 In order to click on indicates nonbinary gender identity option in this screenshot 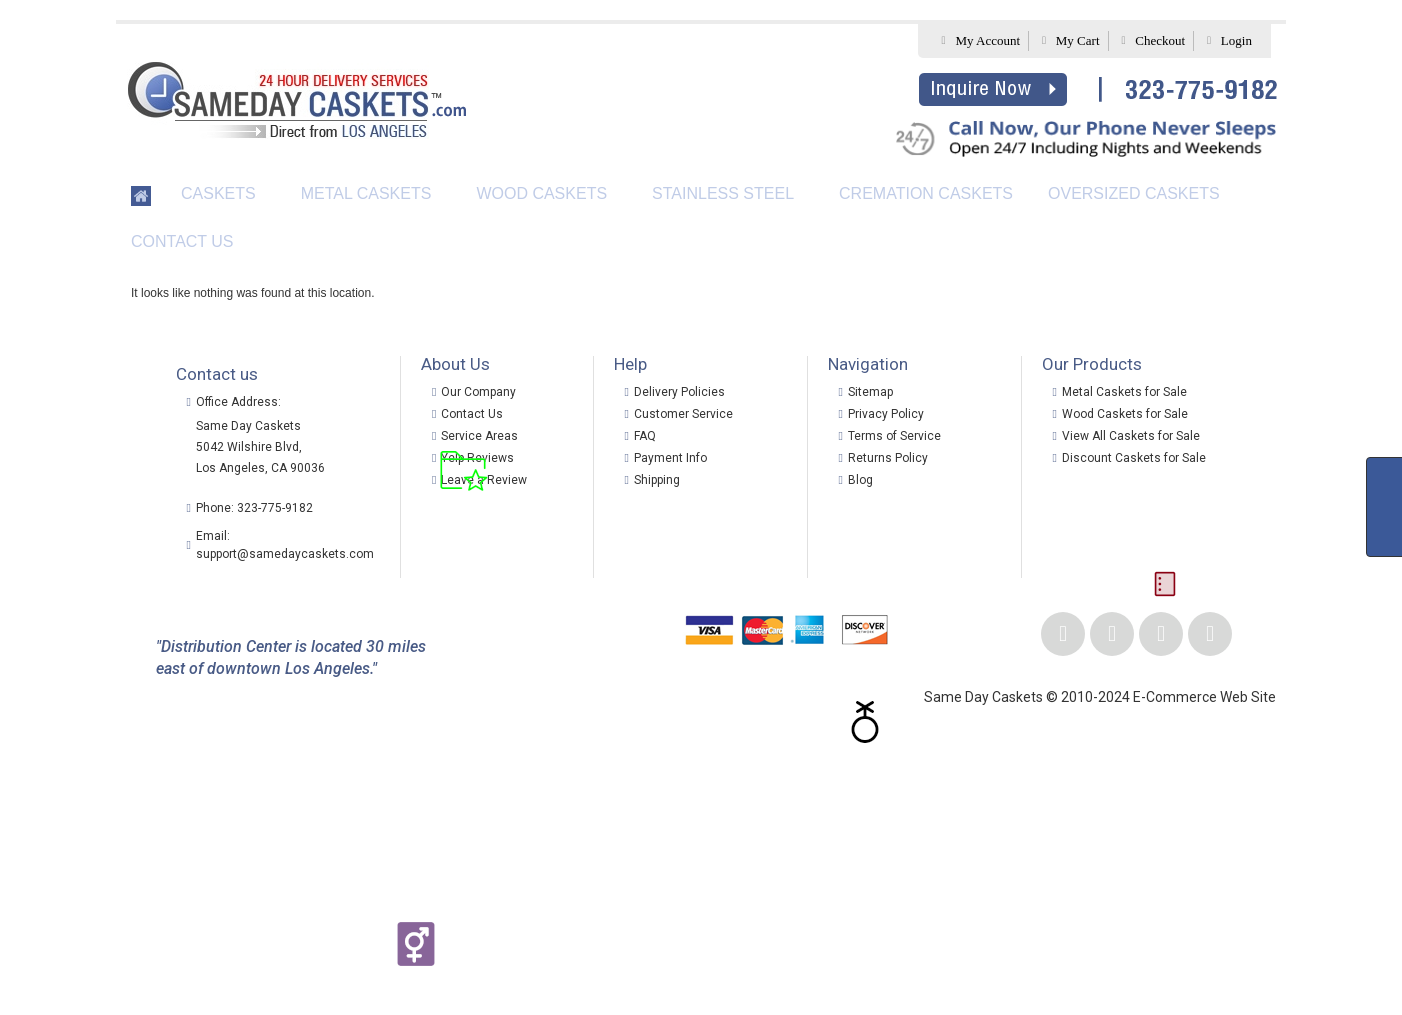, I will do `click(865, 722)`.